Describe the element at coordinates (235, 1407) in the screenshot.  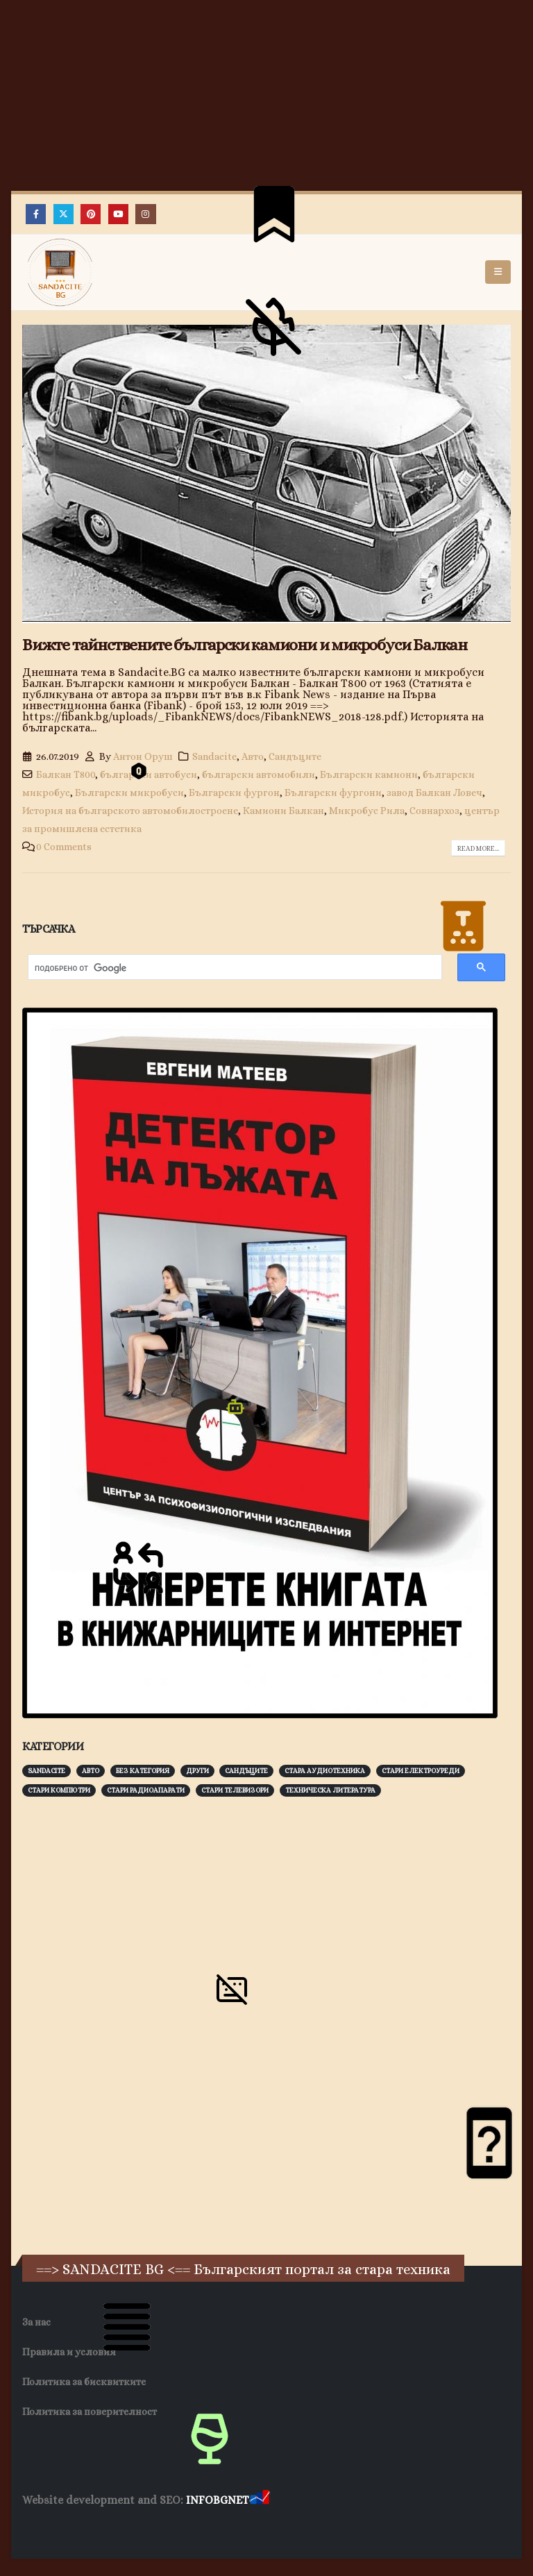
I see `access chatbot or AI assistant` at that location.